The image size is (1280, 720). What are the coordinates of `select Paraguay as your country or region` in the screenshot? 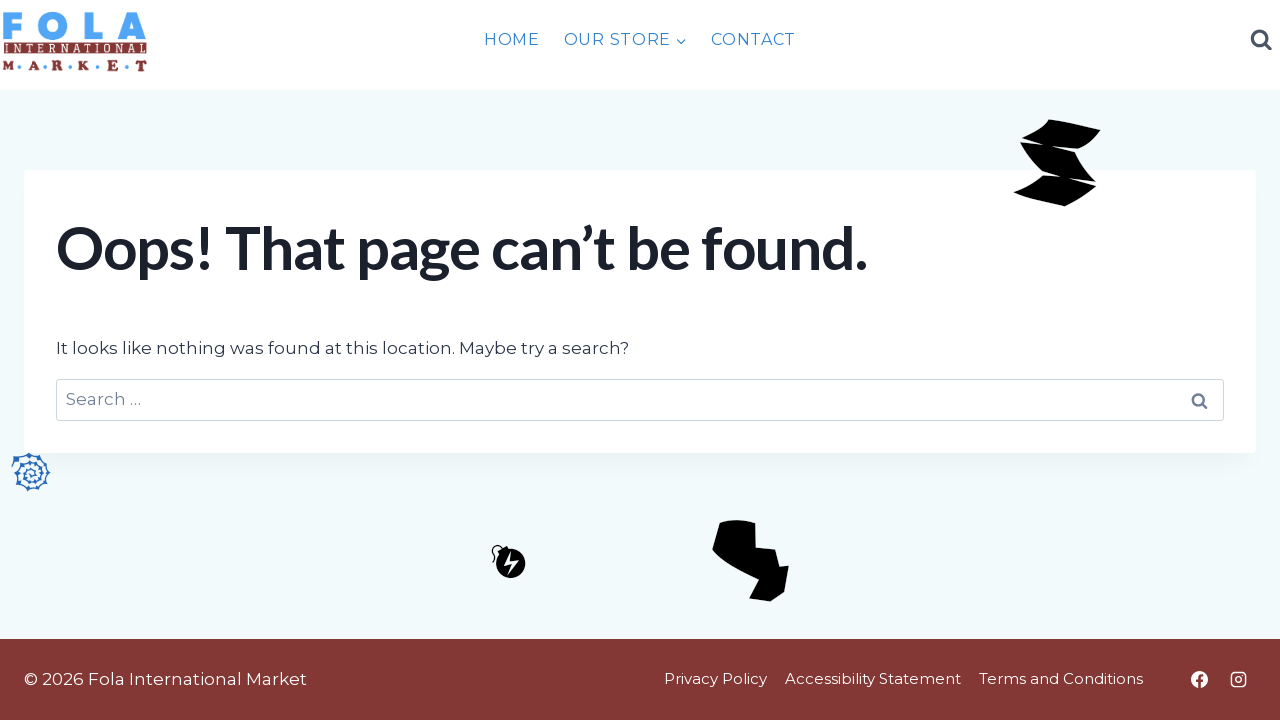 It's located at (750, 560).